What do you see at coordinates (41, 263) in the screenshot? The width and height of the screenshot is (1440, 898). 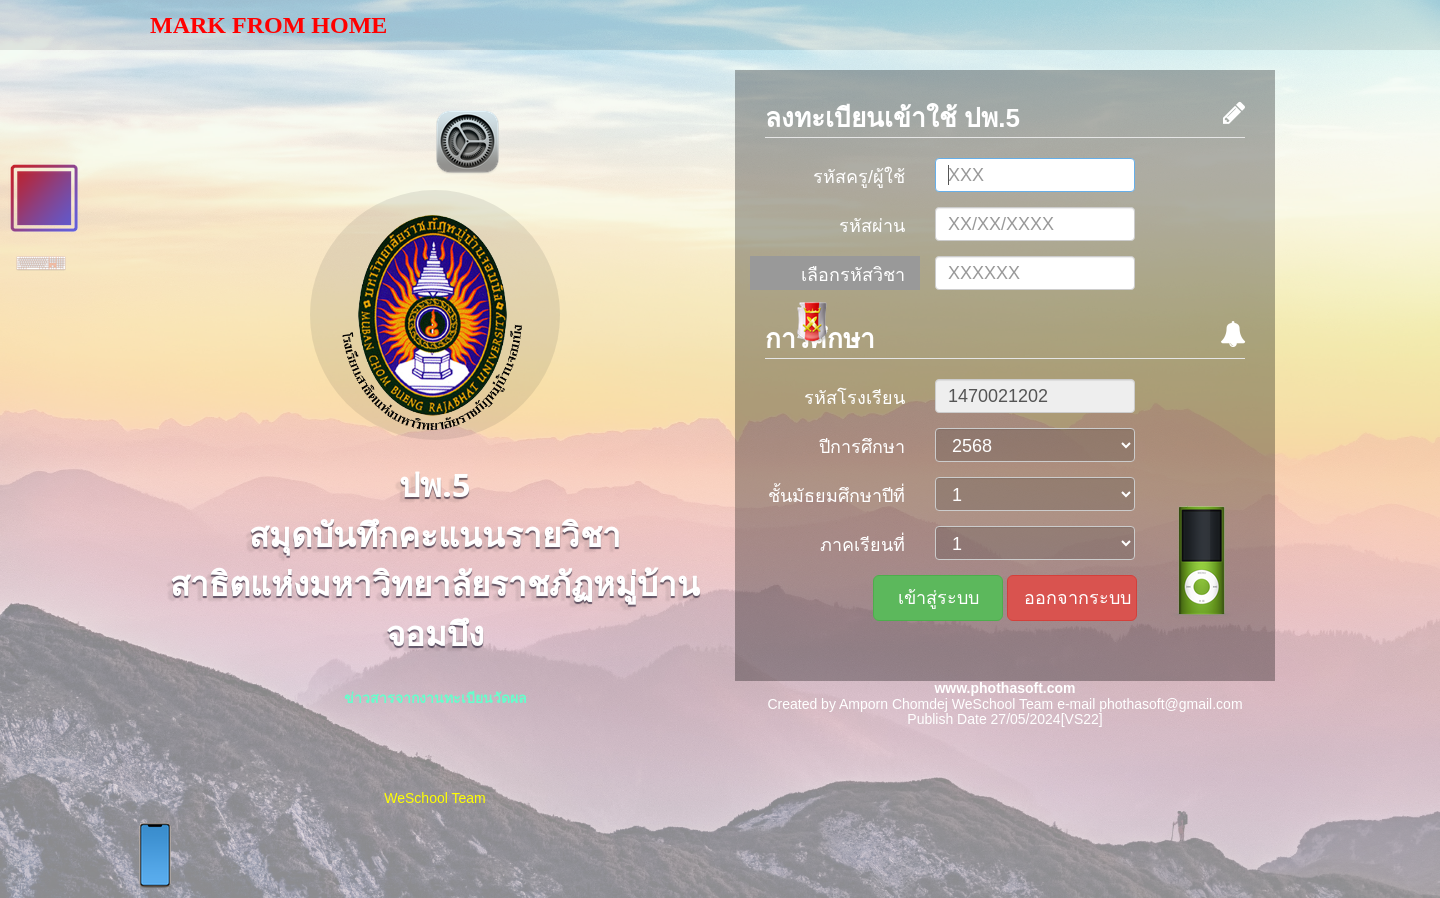 I see `connect to a wireless bluetooth keyboard` at bounding box center [41, 263].